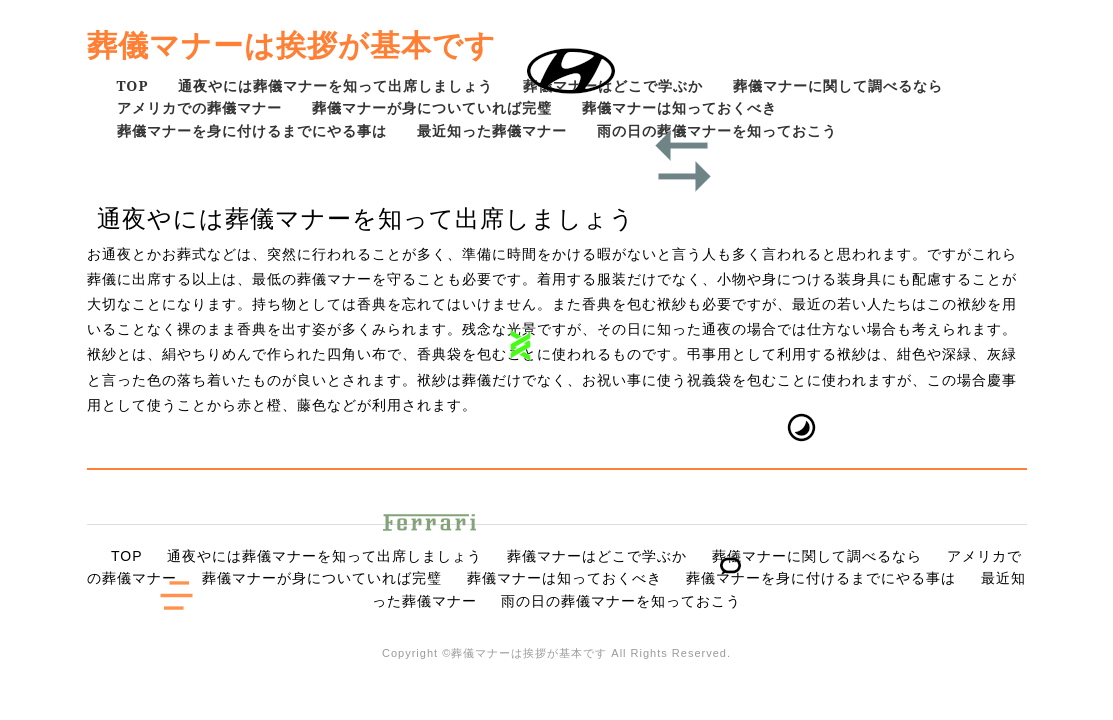  Describe the element at coordinates (176, 595) in the screenshot. I see `open navigation menu` at that location.